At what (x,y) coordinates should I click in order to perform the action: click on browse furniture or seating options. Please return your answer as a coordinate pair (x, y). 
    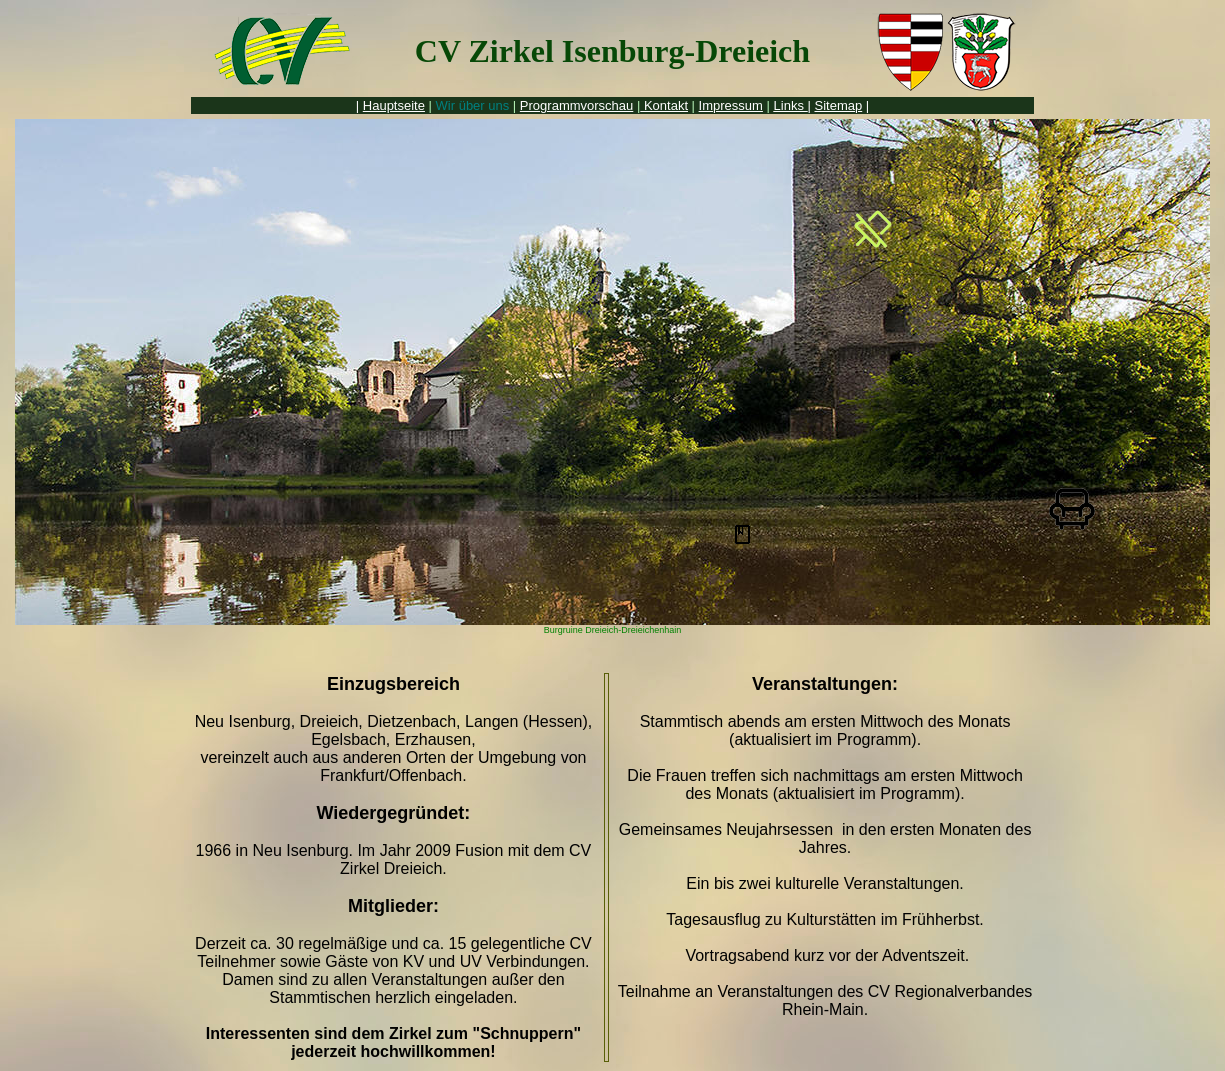
    Looking at the image, I should click on (1072, 509).